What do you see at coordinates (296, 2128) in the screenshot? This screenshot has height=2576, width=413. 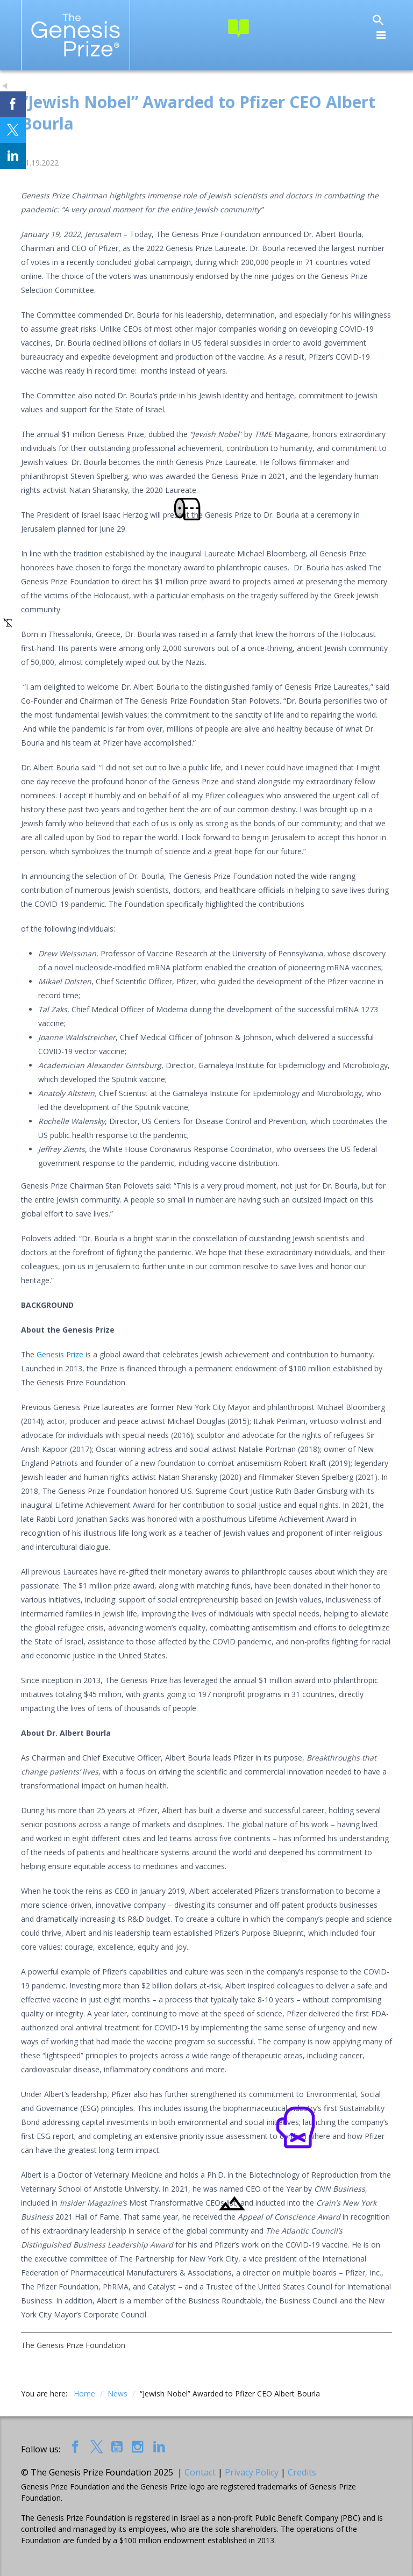 I see `access boxing or martial arts content` at bounding box center [296, 2128].